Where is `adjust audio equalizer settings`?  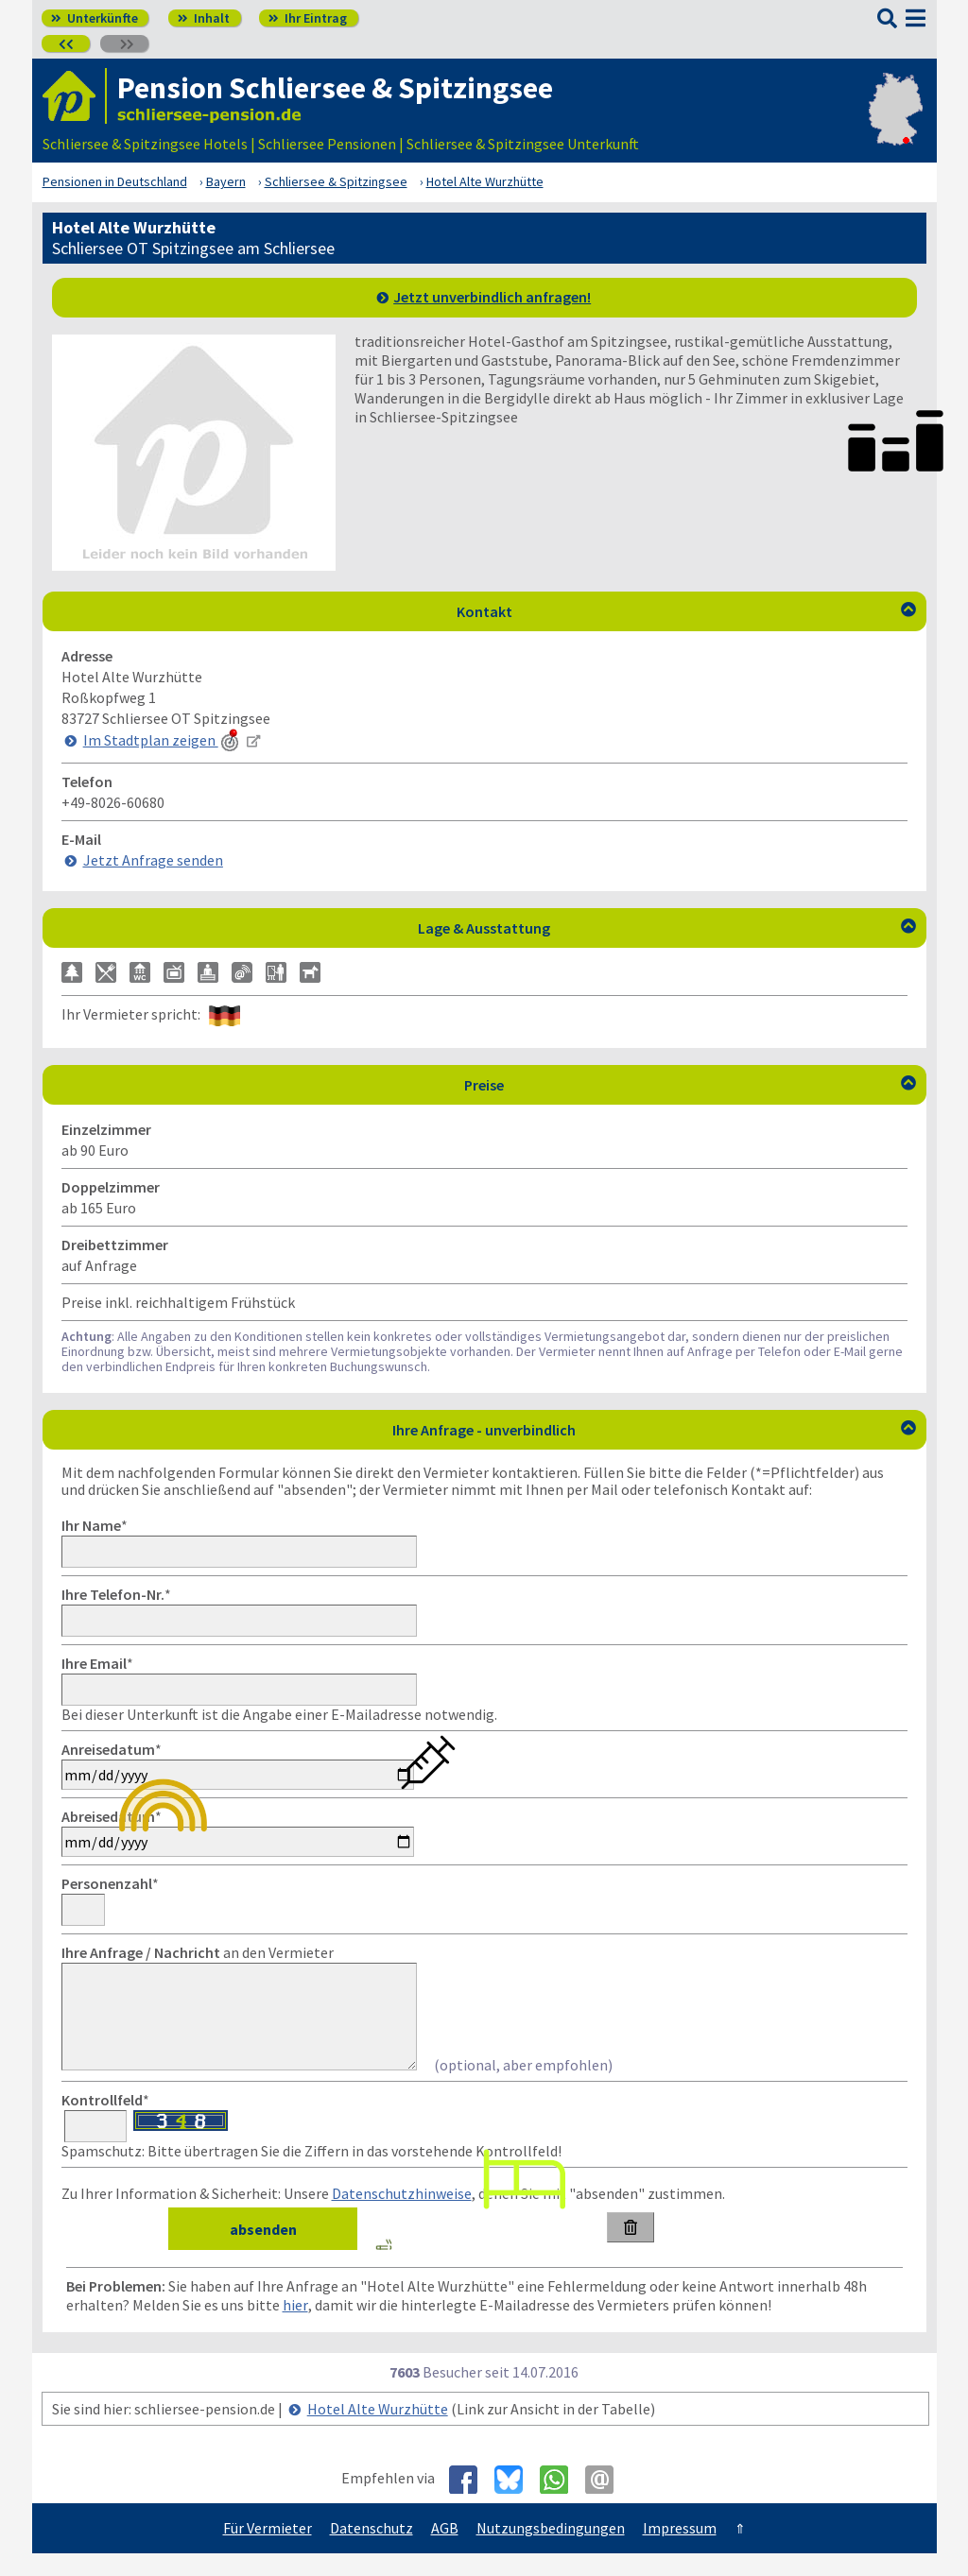 adjust audio equalizer settings is located at coordinates (895, 440).